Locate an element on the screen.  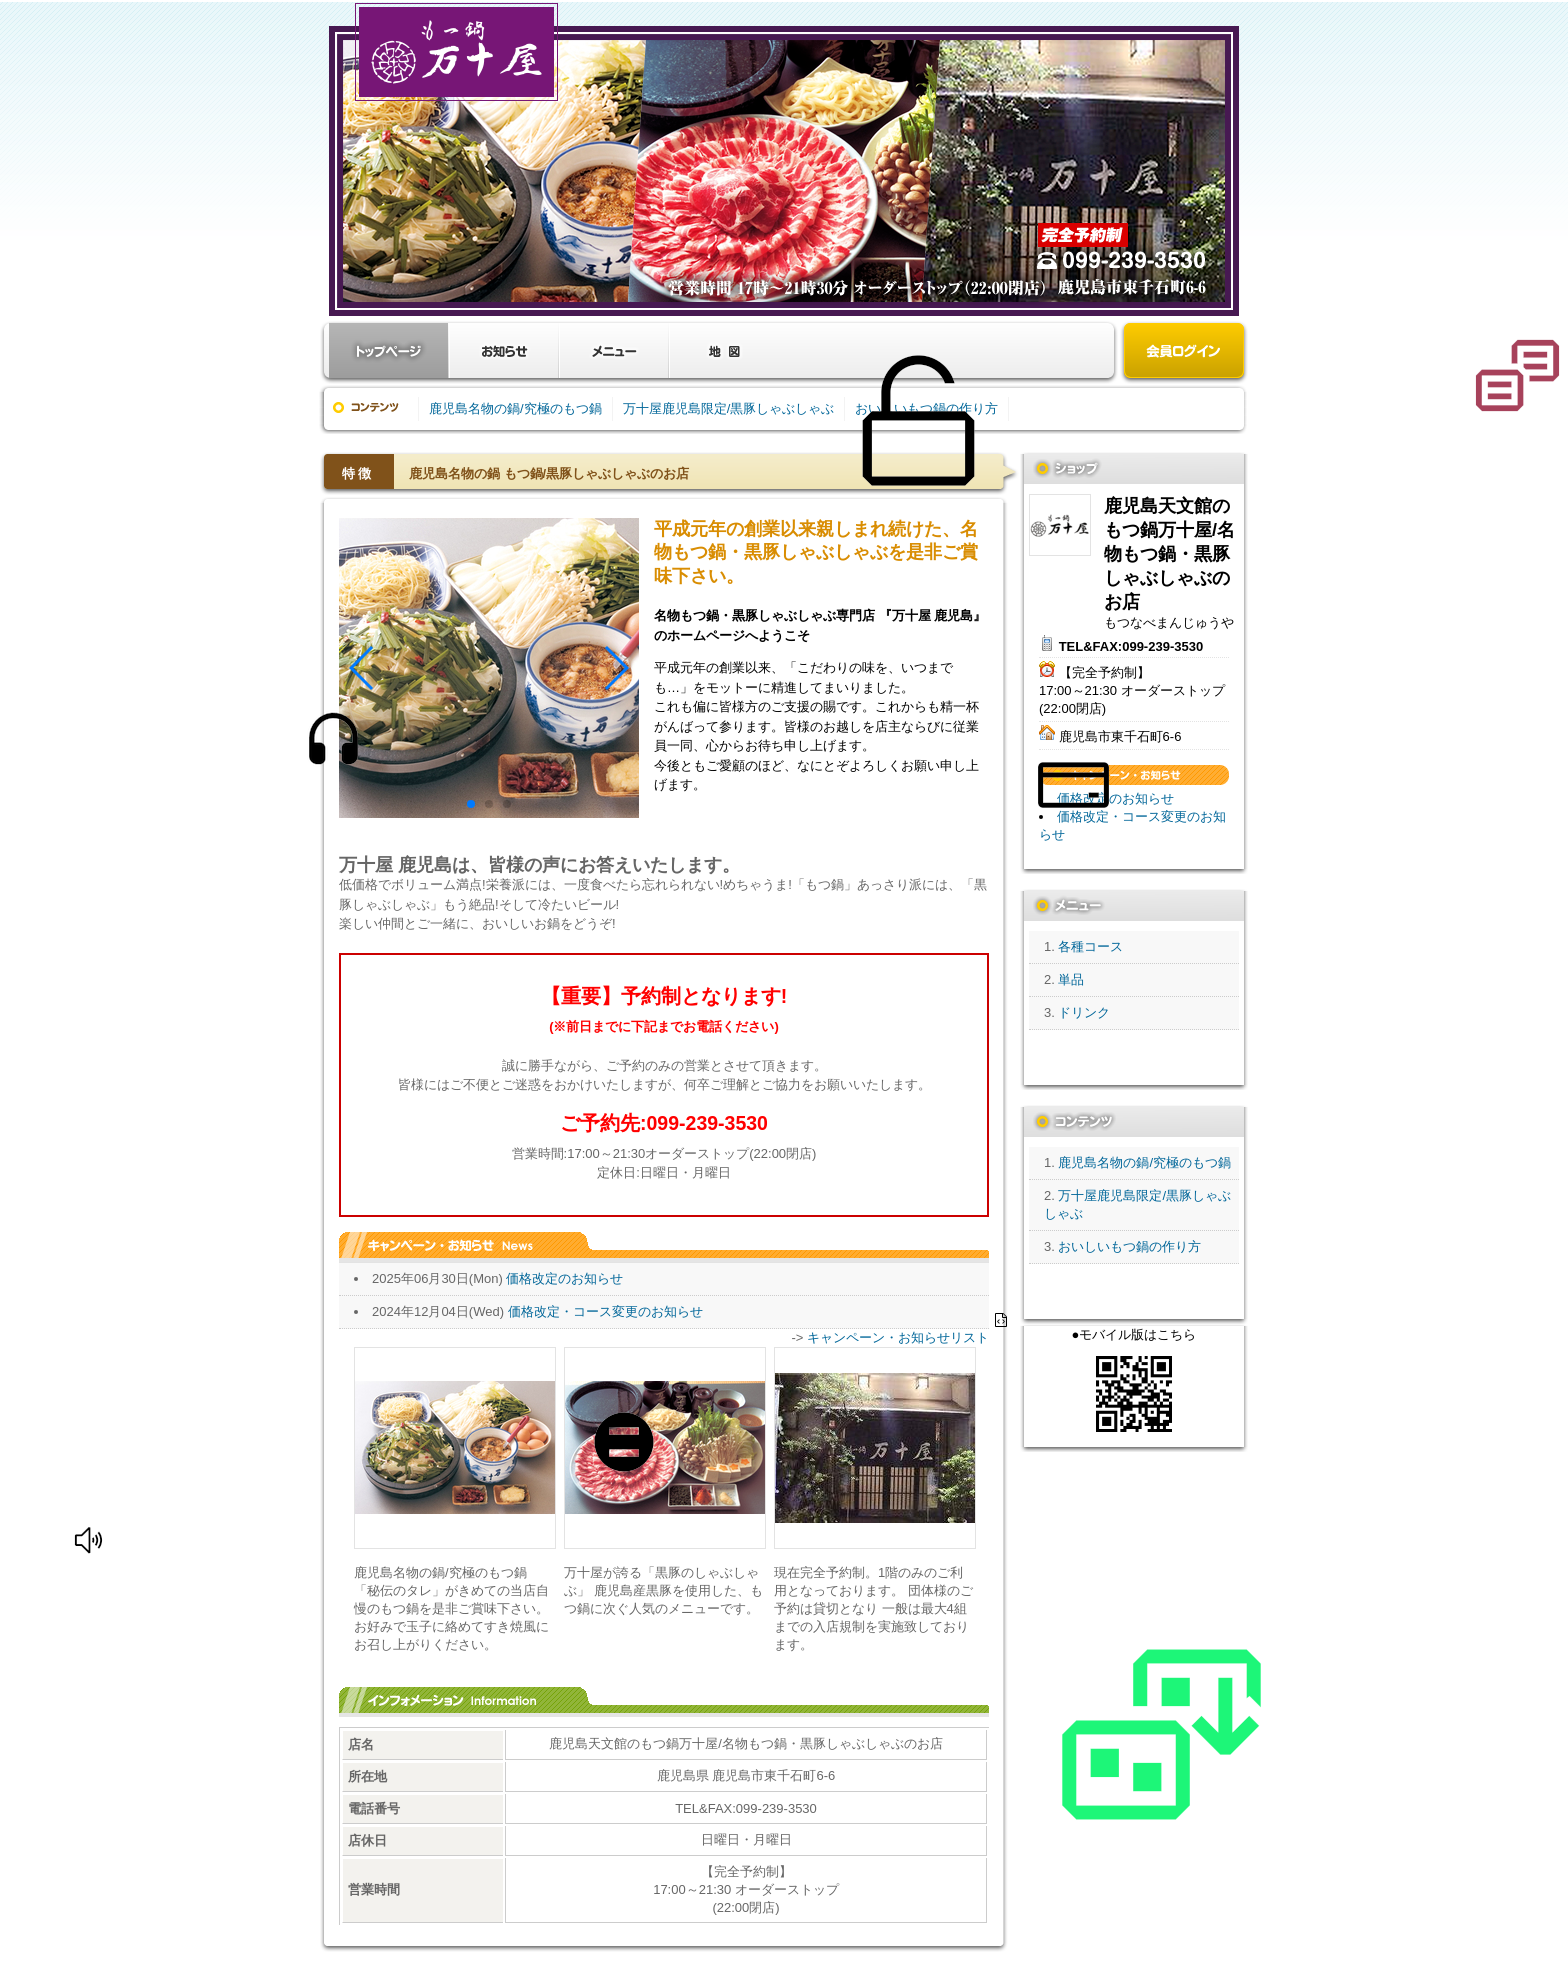
manage payment methods is located at coordinates (1073, 782).